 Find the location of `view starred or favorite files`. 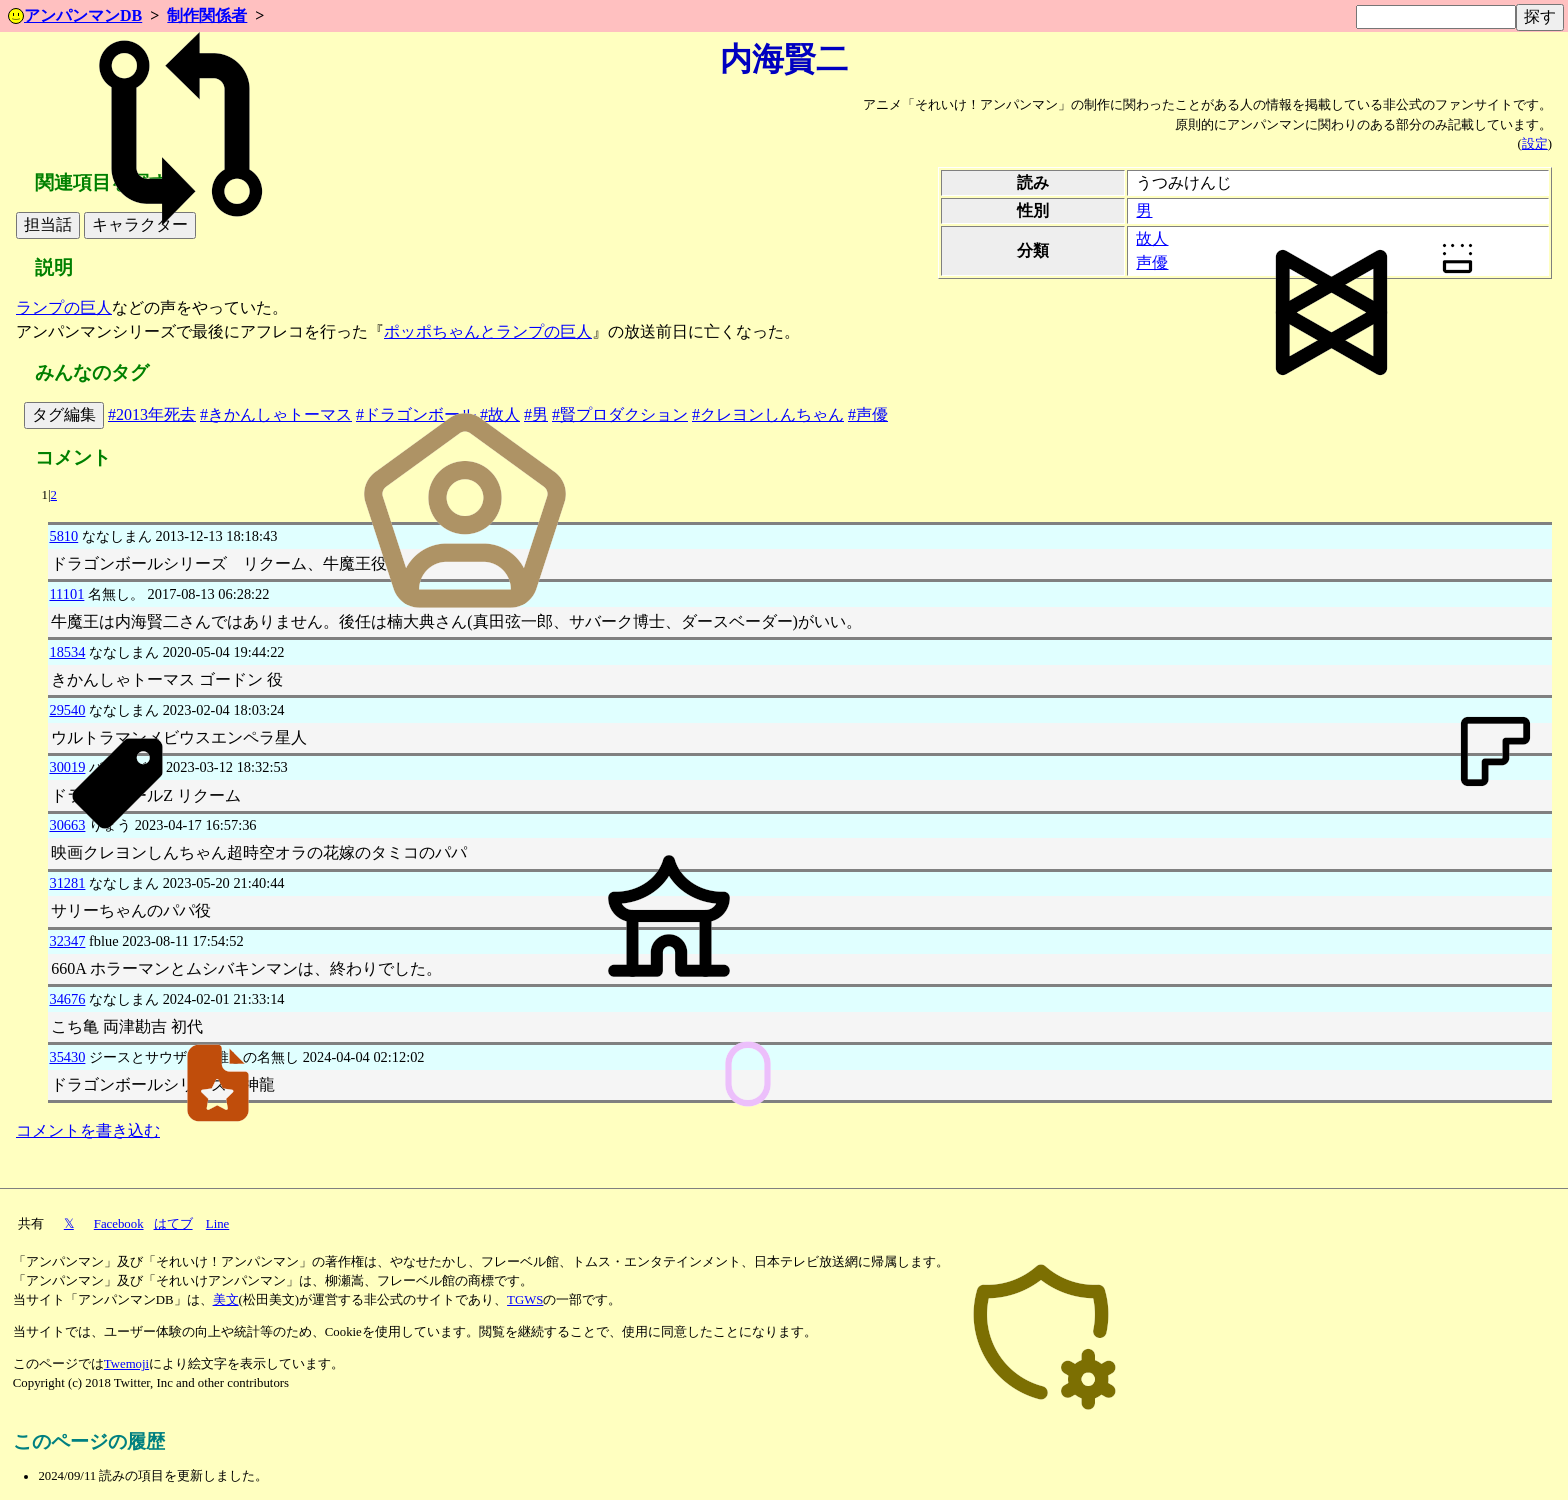

view starred or favorite files is located at coordinates (218, 1083).